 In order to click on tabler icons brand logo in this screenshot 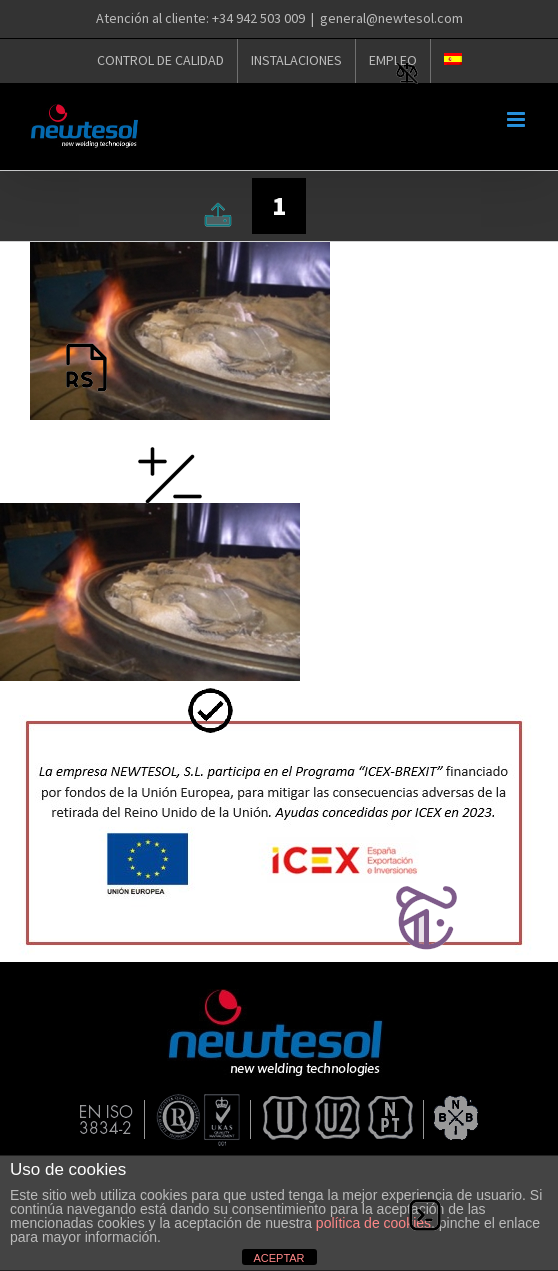, I will do `click(425, 1215)`.